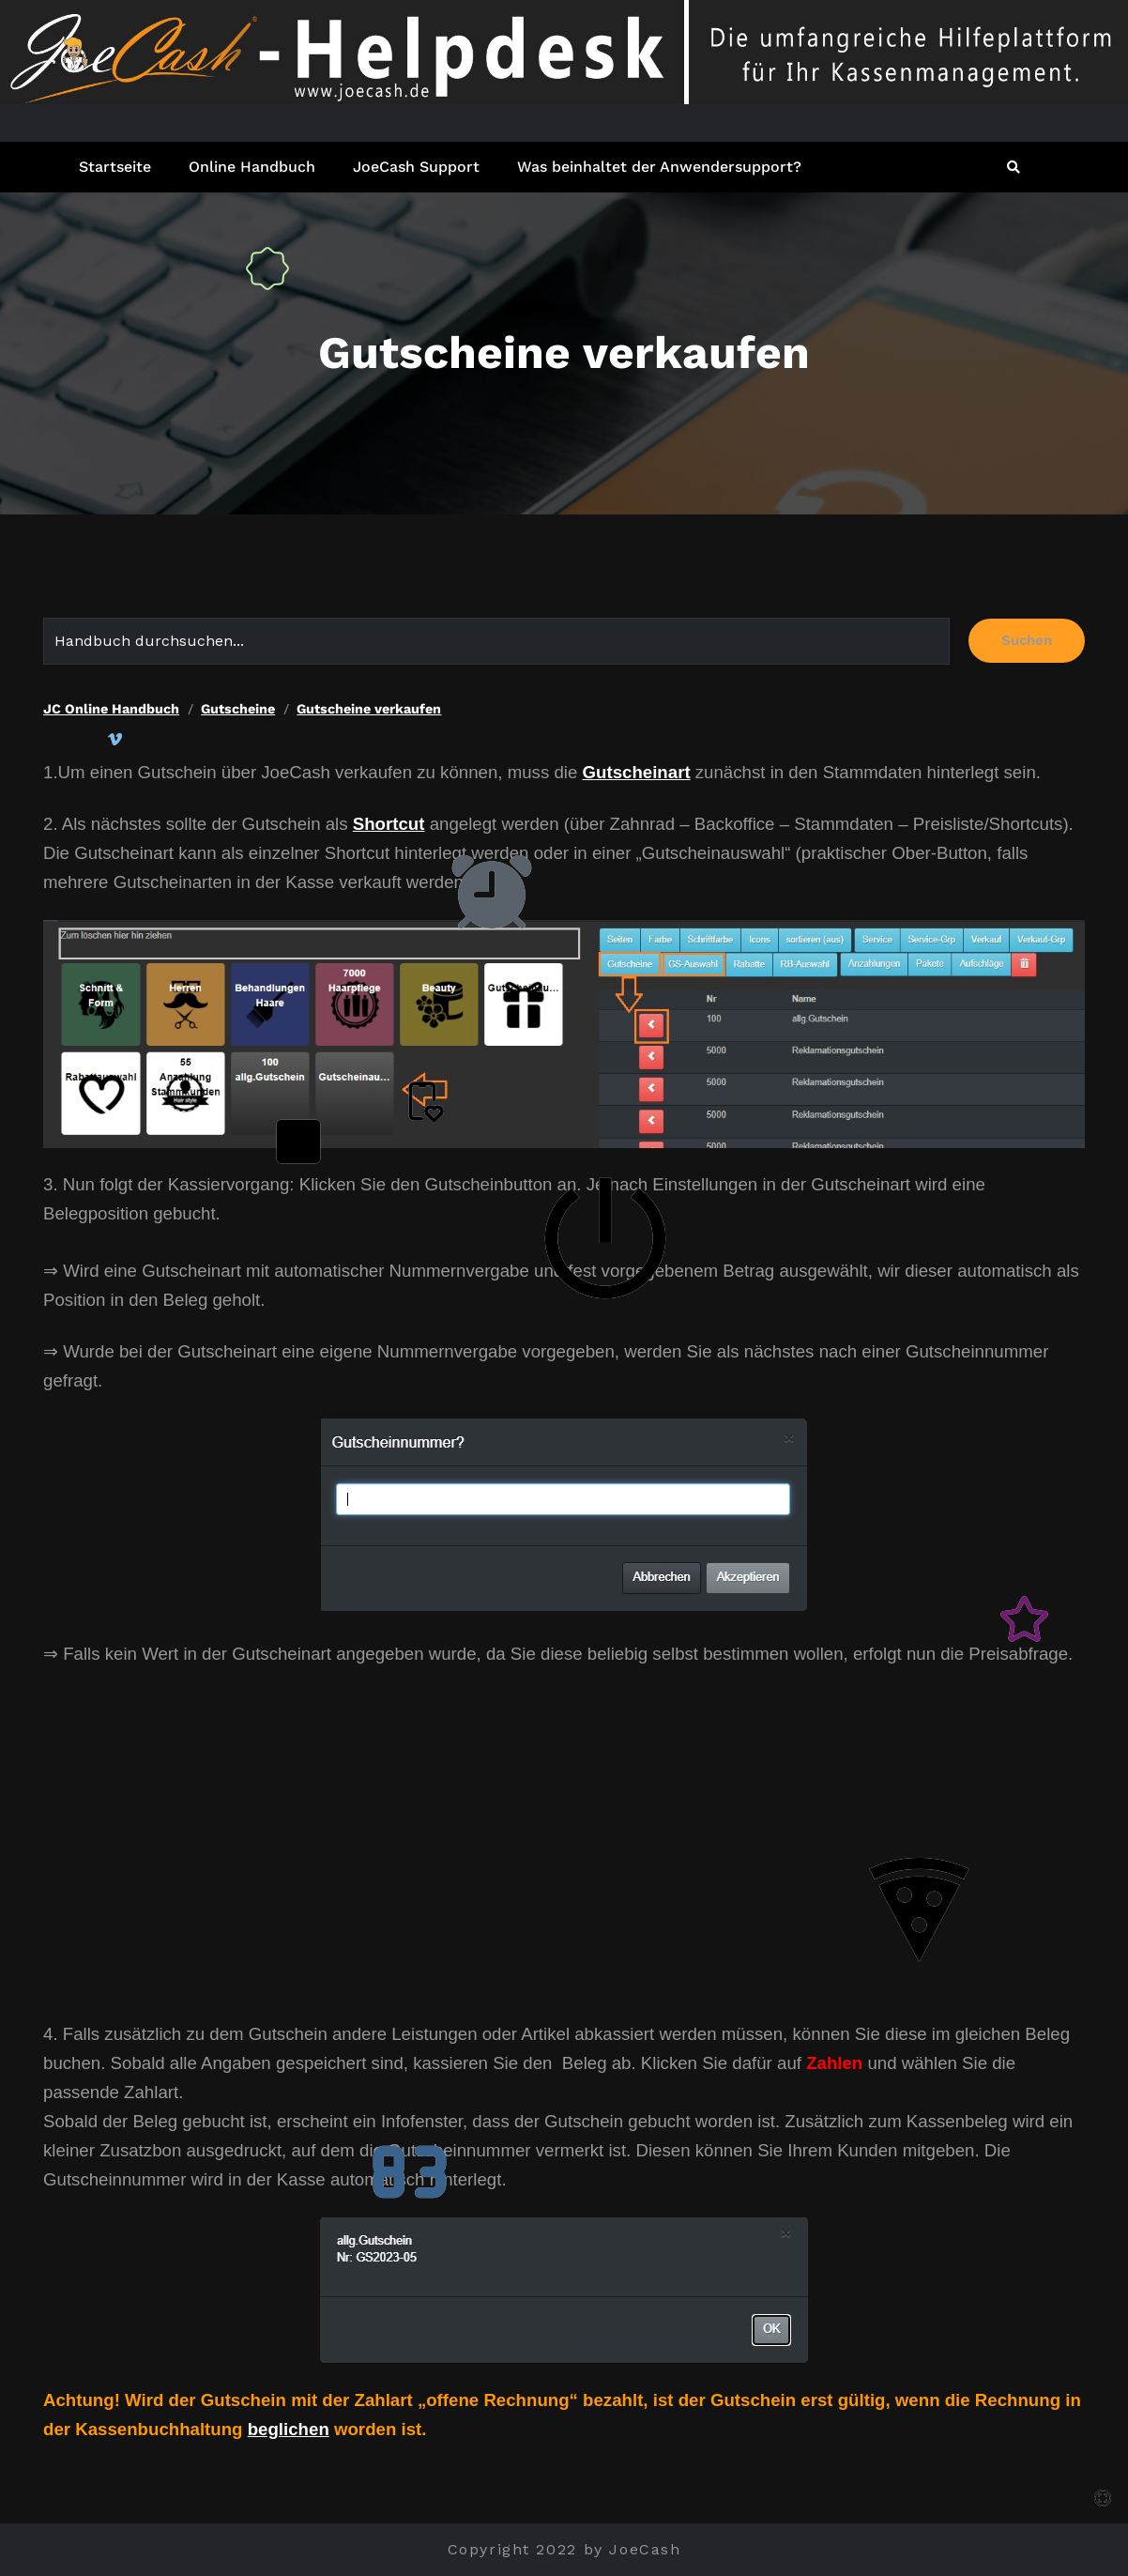 This screenshot has width=1128, height=2576. Describe the element at coordinates (422, 1101) in the screenshot. I see `add device to favorites` at that location.